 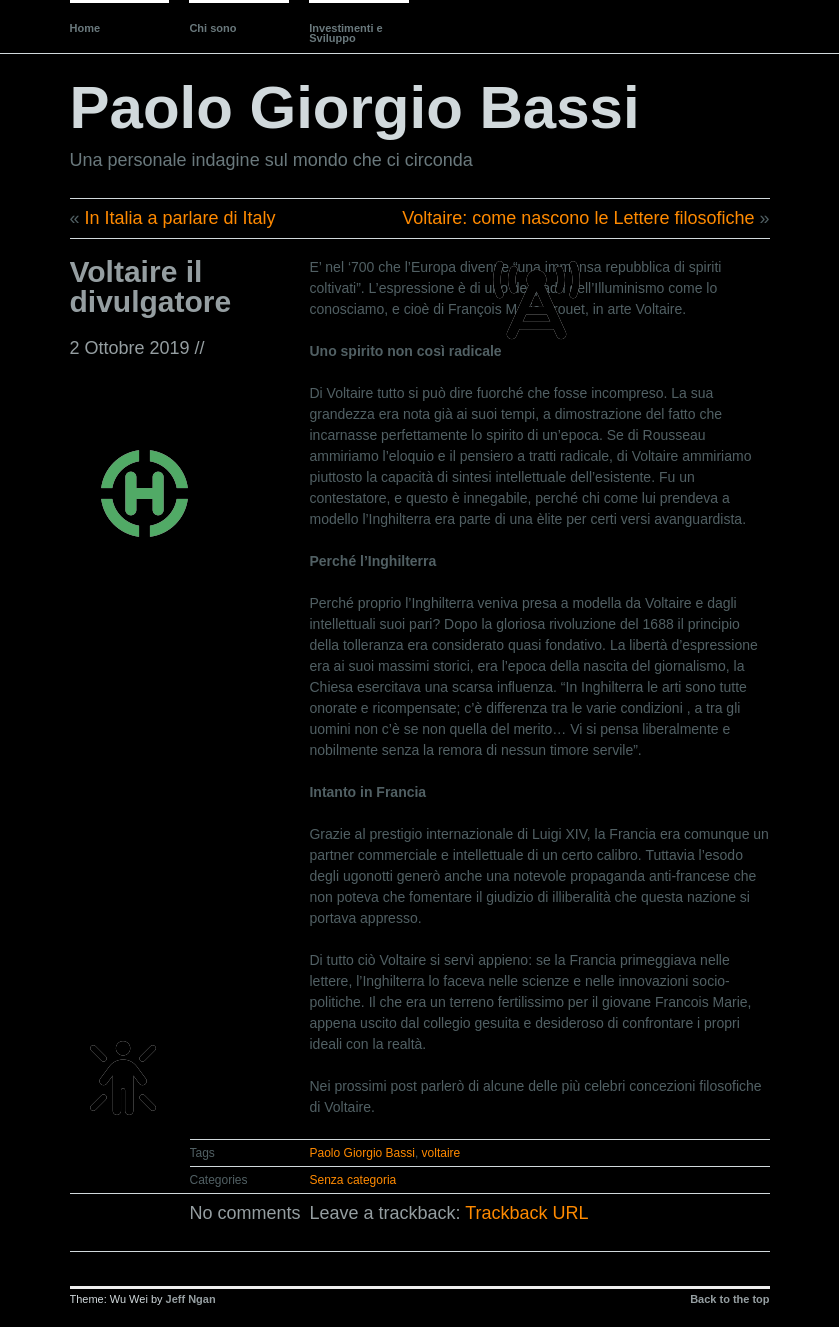 What do you see at coordinates (536, 299) in the screenshot?
I see `indicates cellular network or mobile signal status` at bounding box center [536, 299].